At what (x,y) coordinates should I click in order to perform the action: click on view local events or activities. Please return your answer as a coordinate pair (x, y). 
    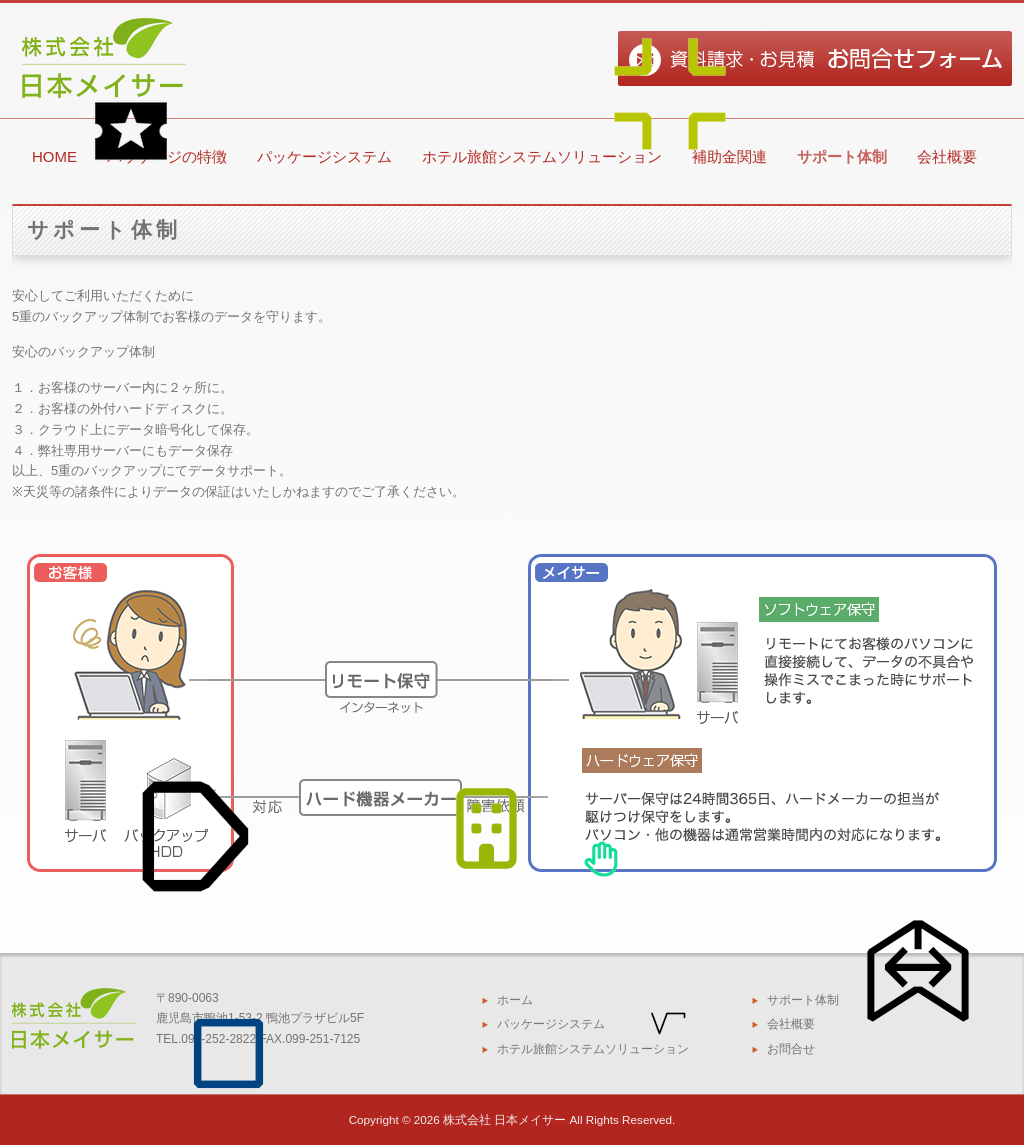
    Looking at the image, I should click on (131, 131).